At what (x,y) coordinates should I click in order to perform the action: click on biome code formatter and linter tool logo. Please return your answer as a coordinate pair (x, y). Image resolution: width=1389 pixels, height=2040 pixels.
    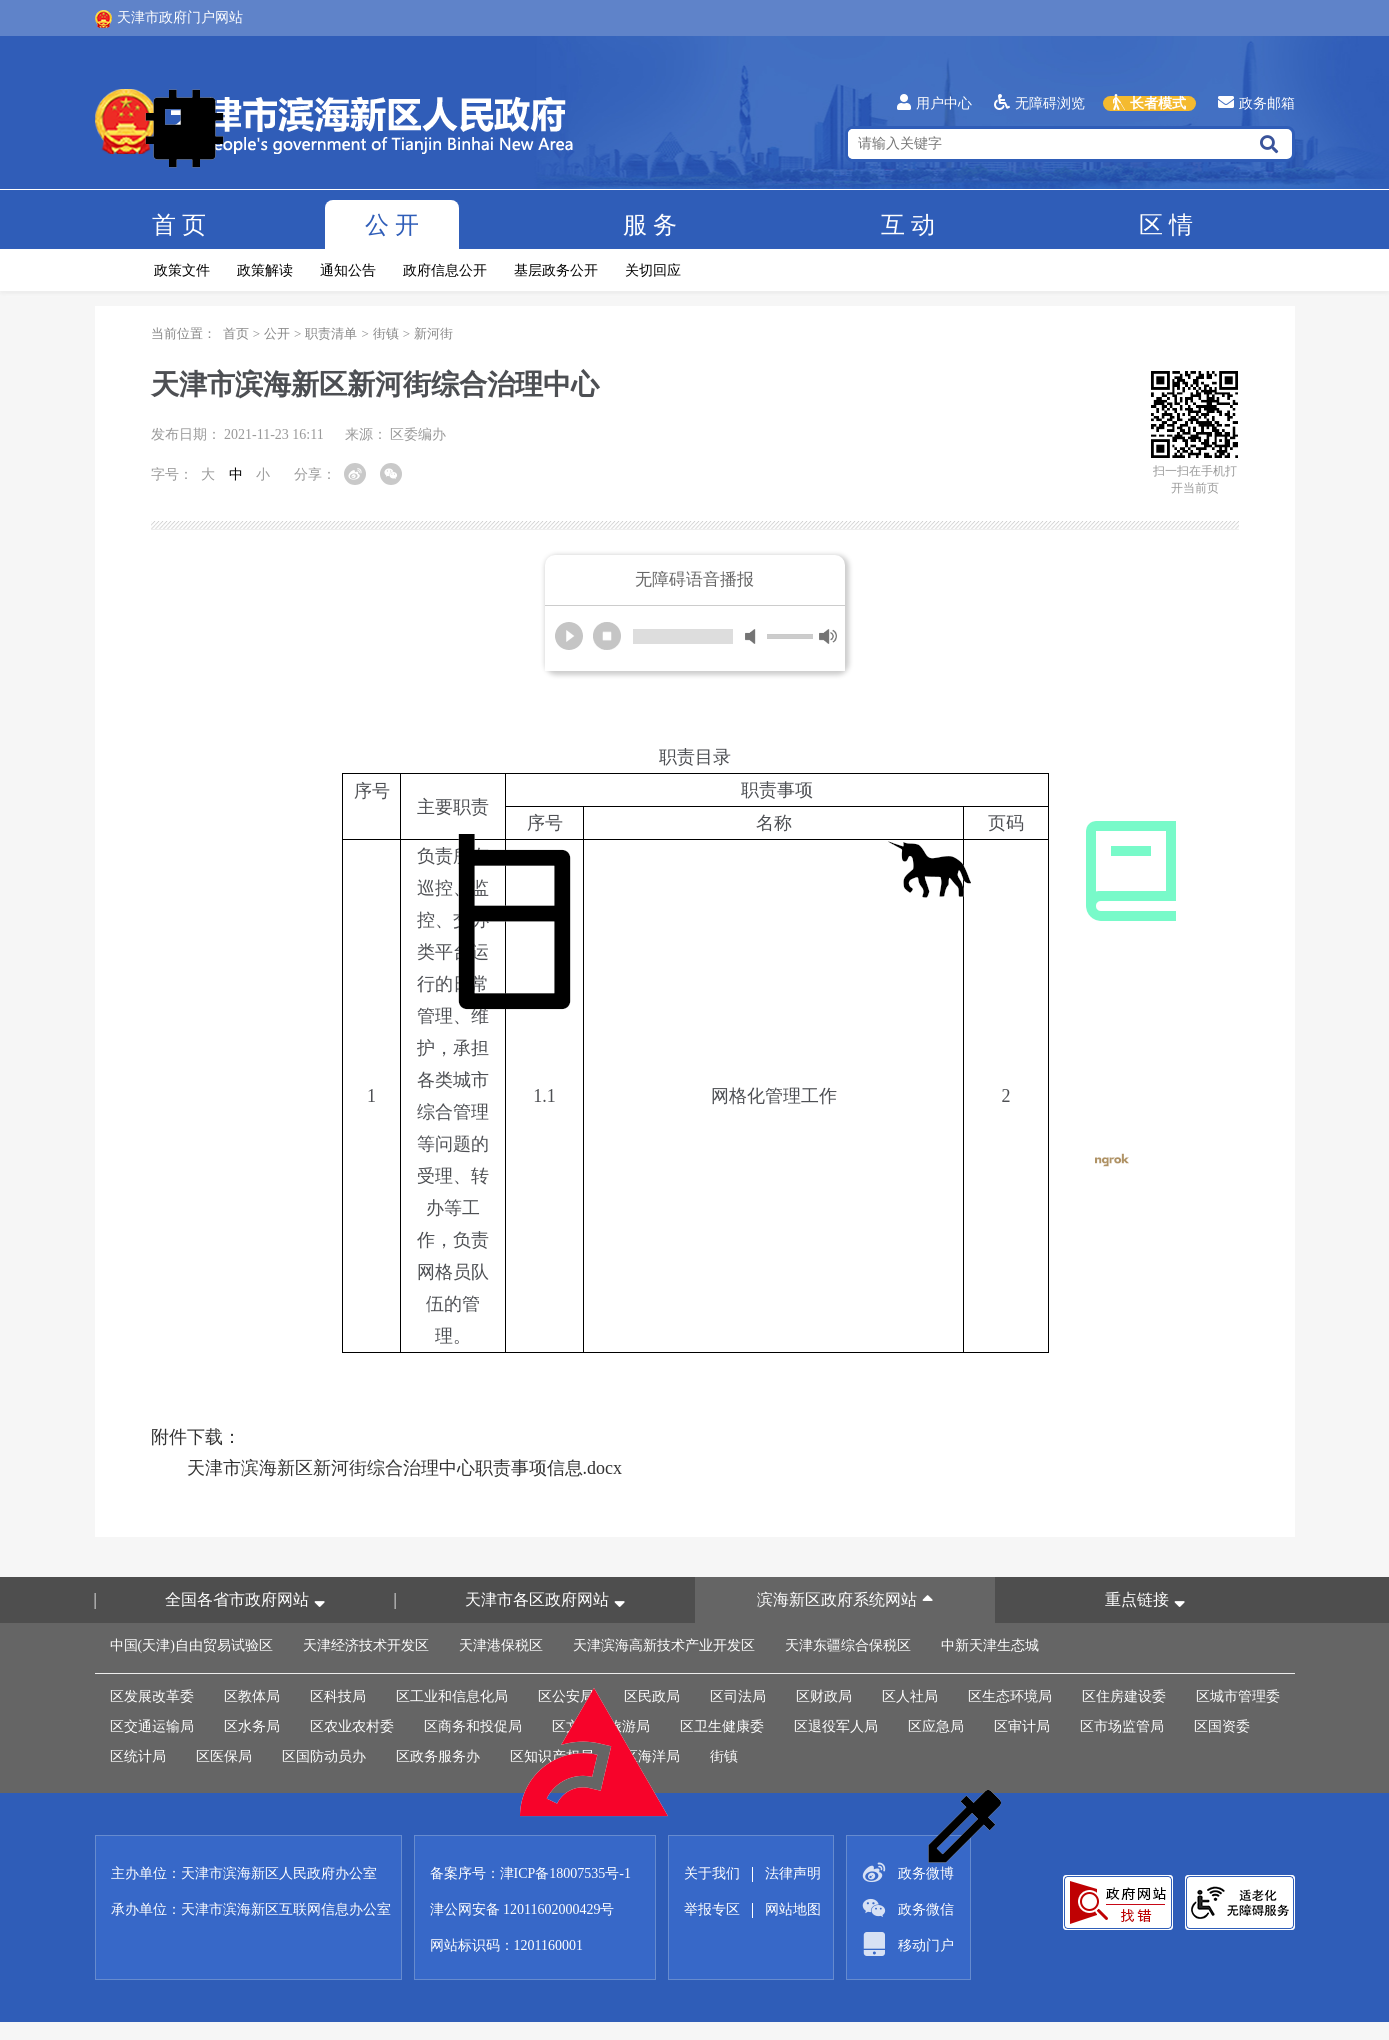
    Looking at the image, I should click on (594, 1752).